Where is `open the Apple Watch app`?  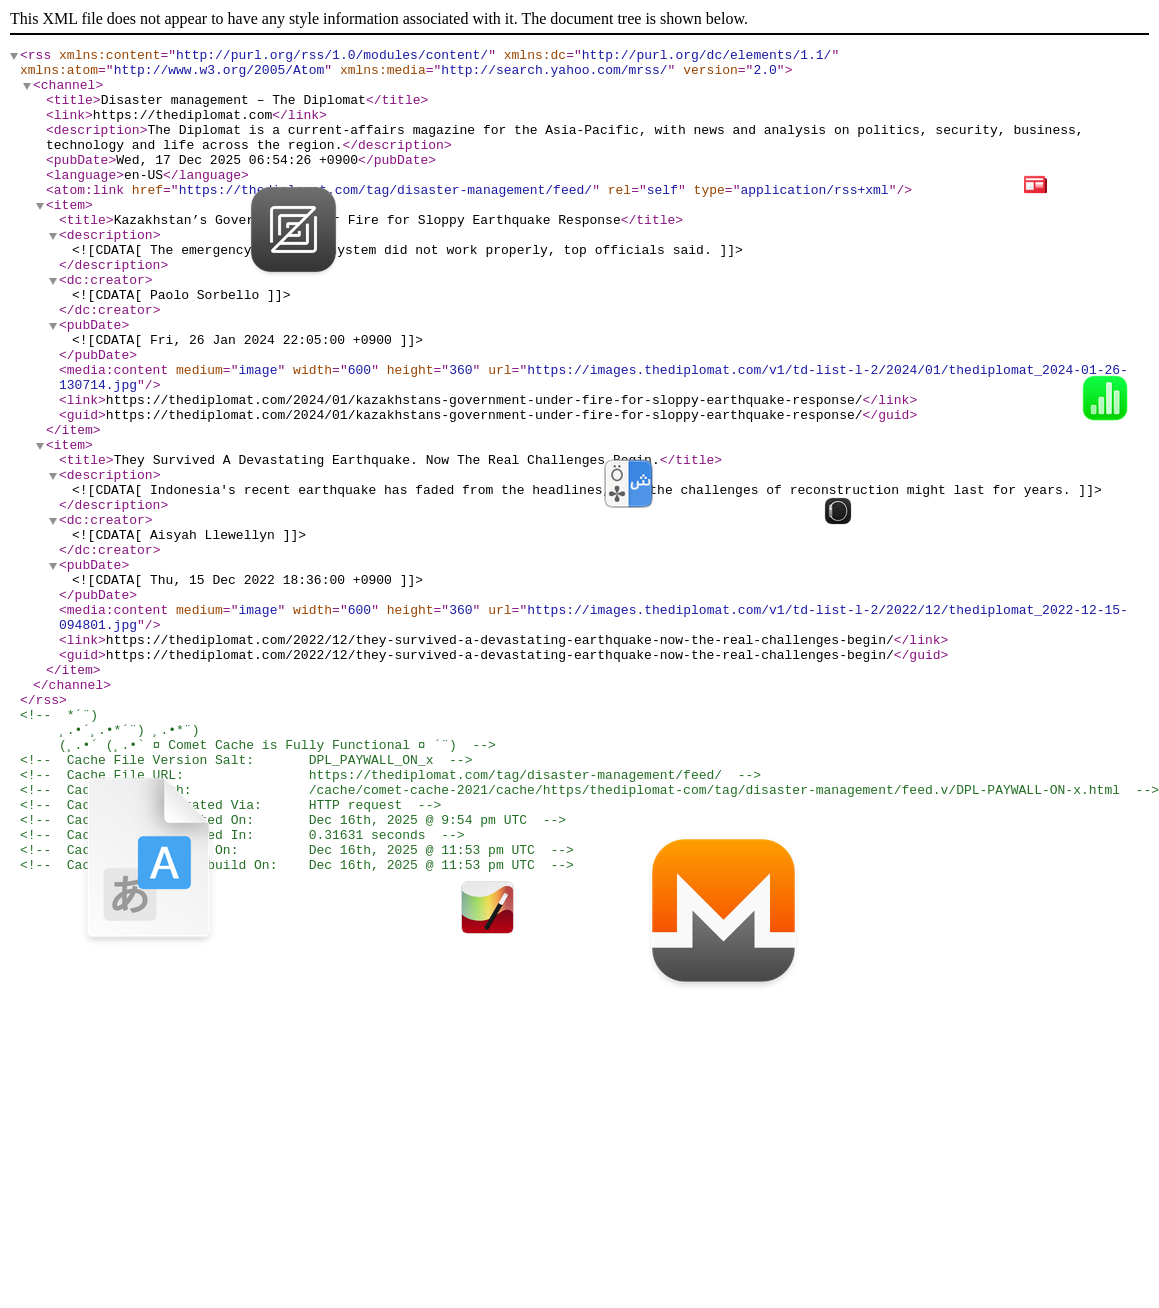 open the Apple Watch app is located at coordinates (838, 511).